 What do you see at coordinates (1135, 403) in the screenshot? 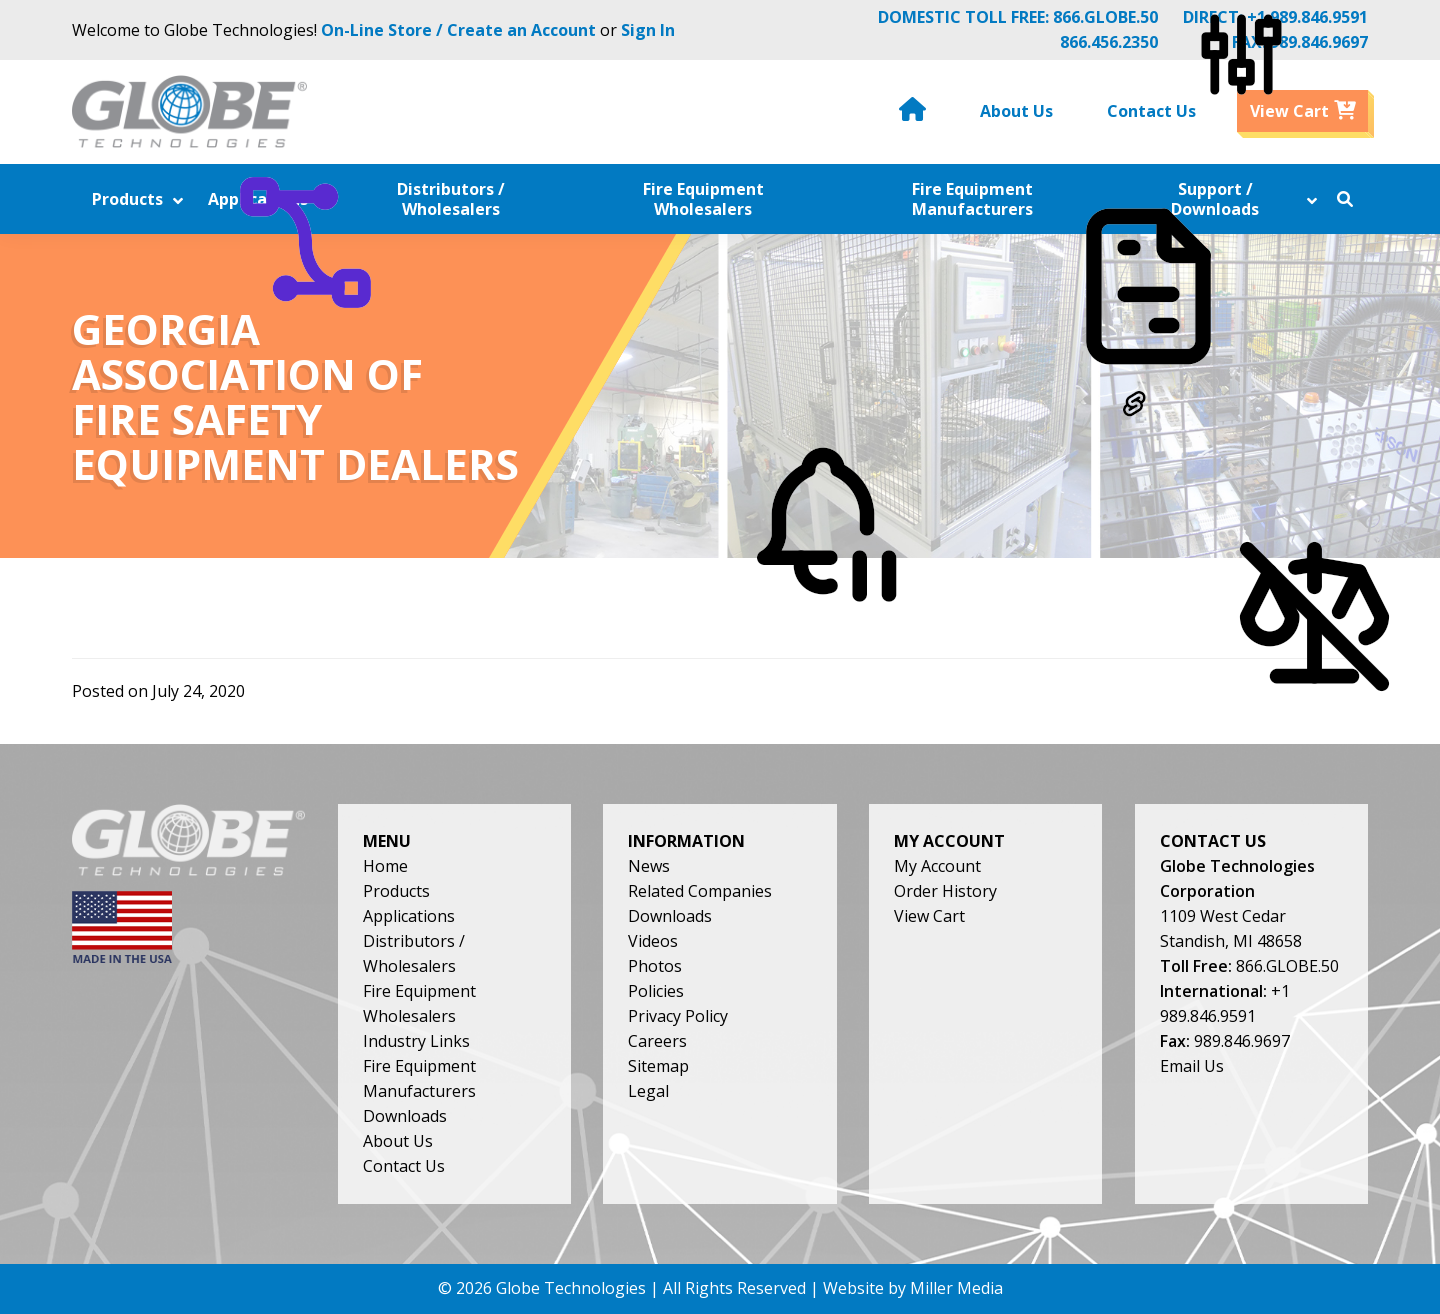
I see `link to Svelte framework documentation or resources` at bounding box center [1135, 403].